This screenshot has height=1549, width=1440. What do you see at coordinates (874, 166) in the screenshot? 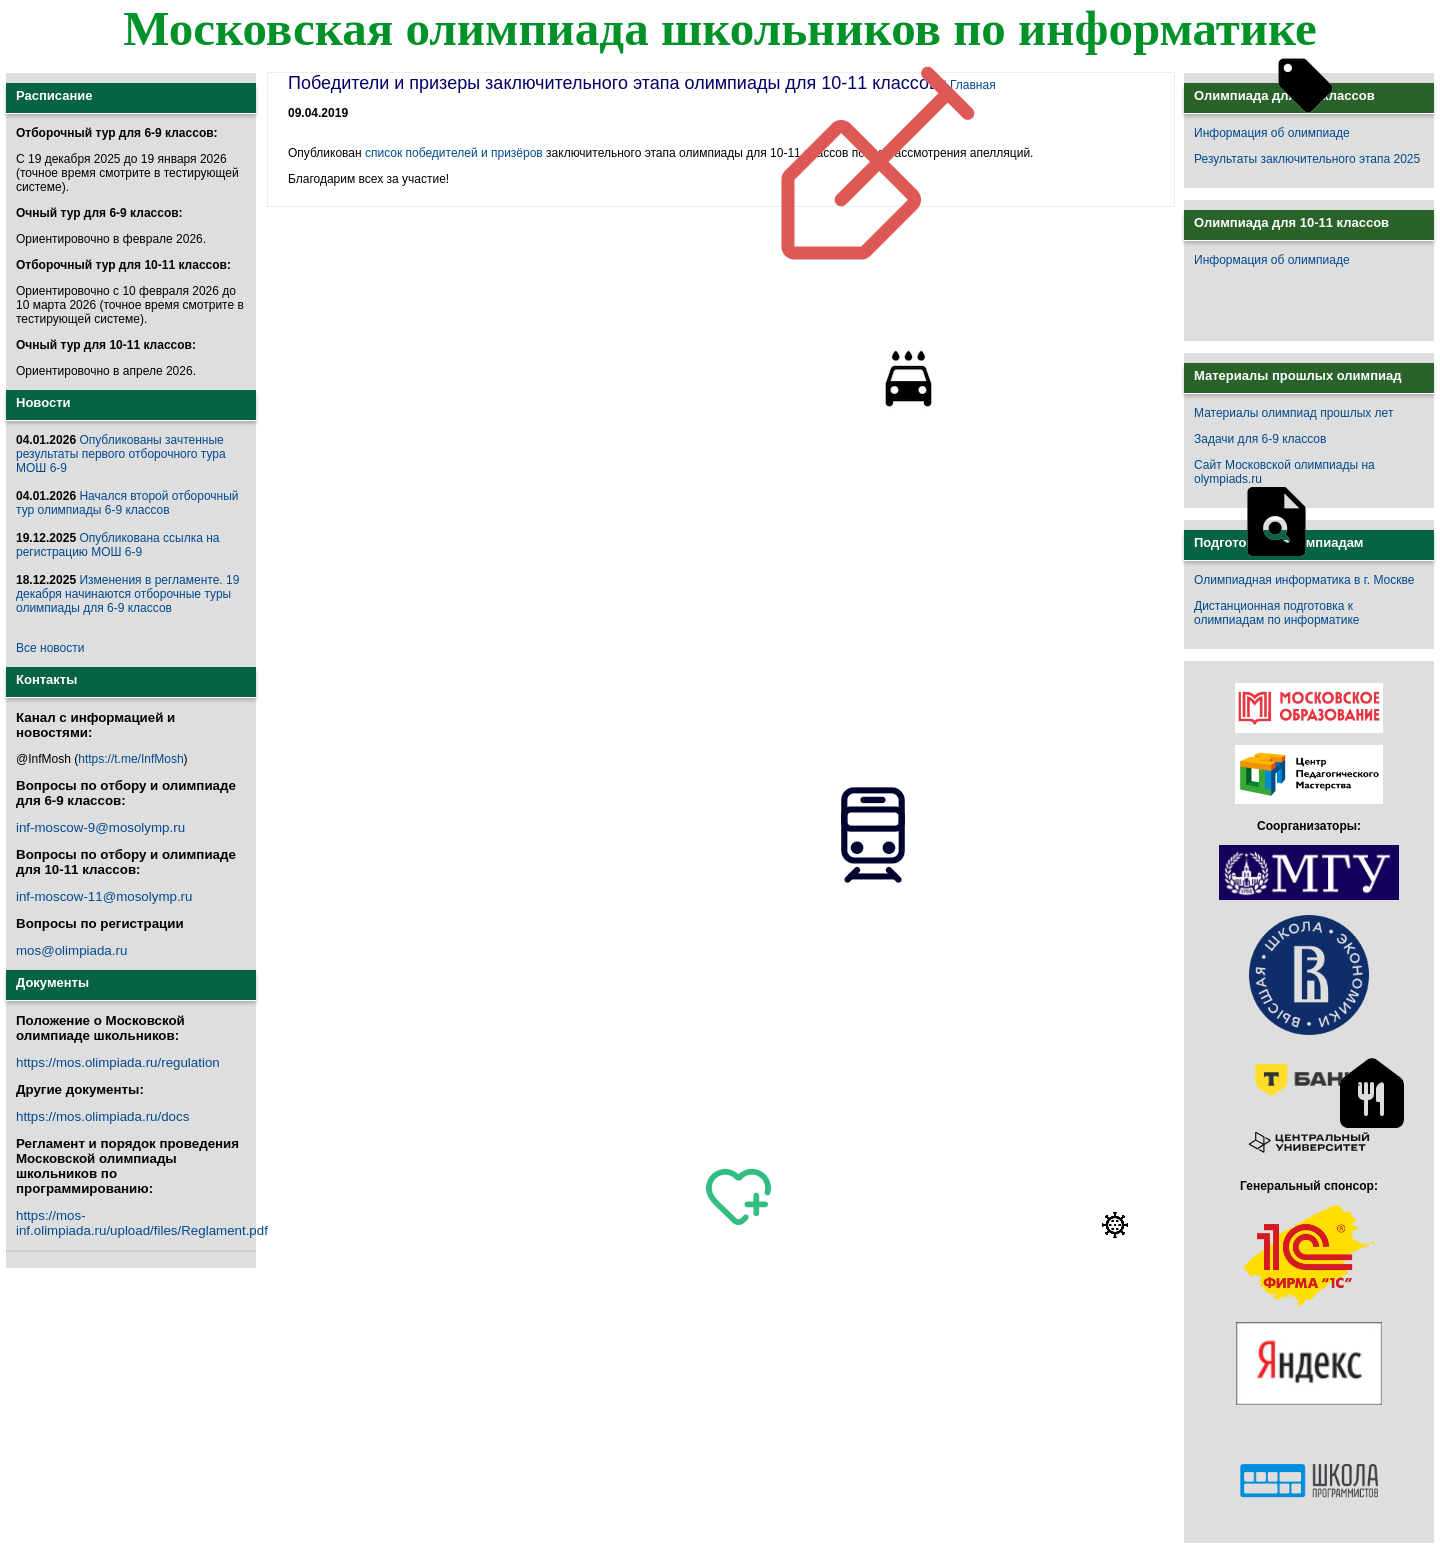
I see `access gardening or landscaping tools` at bounding box center [874, 166].